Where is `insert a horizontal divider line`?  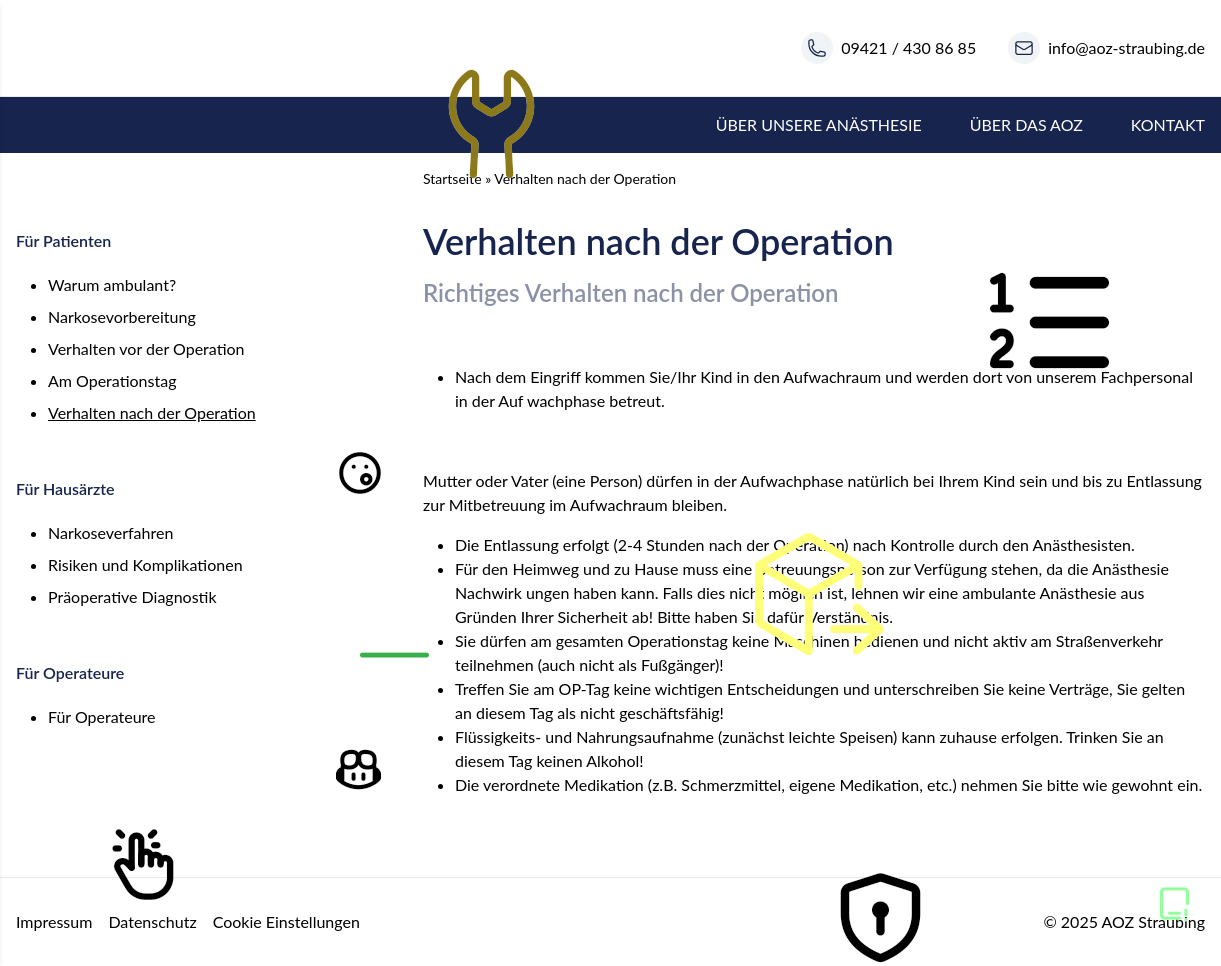
insert a horizontal divider line is located at coordinates (394, 652).